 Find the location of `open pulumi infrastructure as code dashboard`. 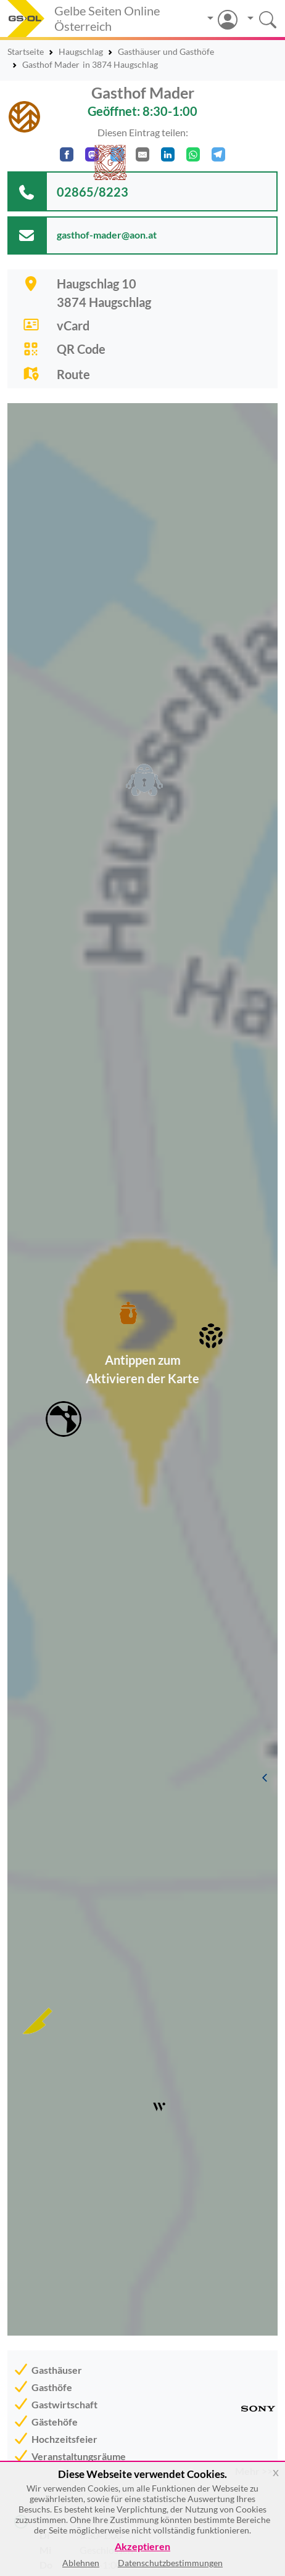

open pulumi infrastructure as code dashboard is located at coordinates (211, 1336).